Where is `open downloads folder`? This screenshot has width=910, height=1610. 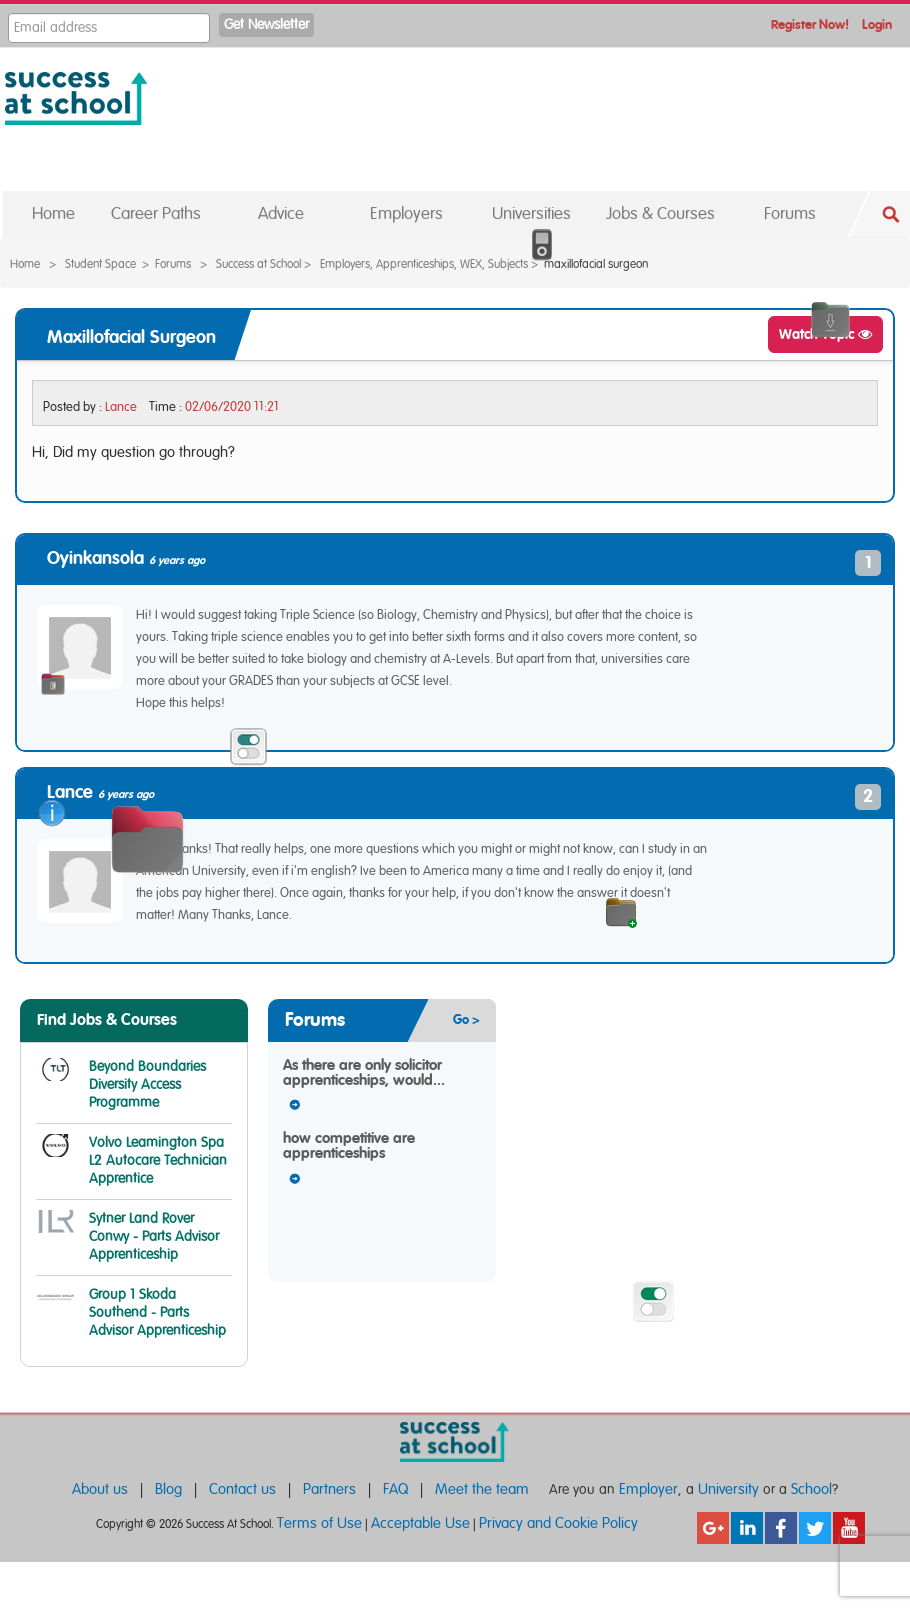 open downloads folder is located at coordinates (830, 319).